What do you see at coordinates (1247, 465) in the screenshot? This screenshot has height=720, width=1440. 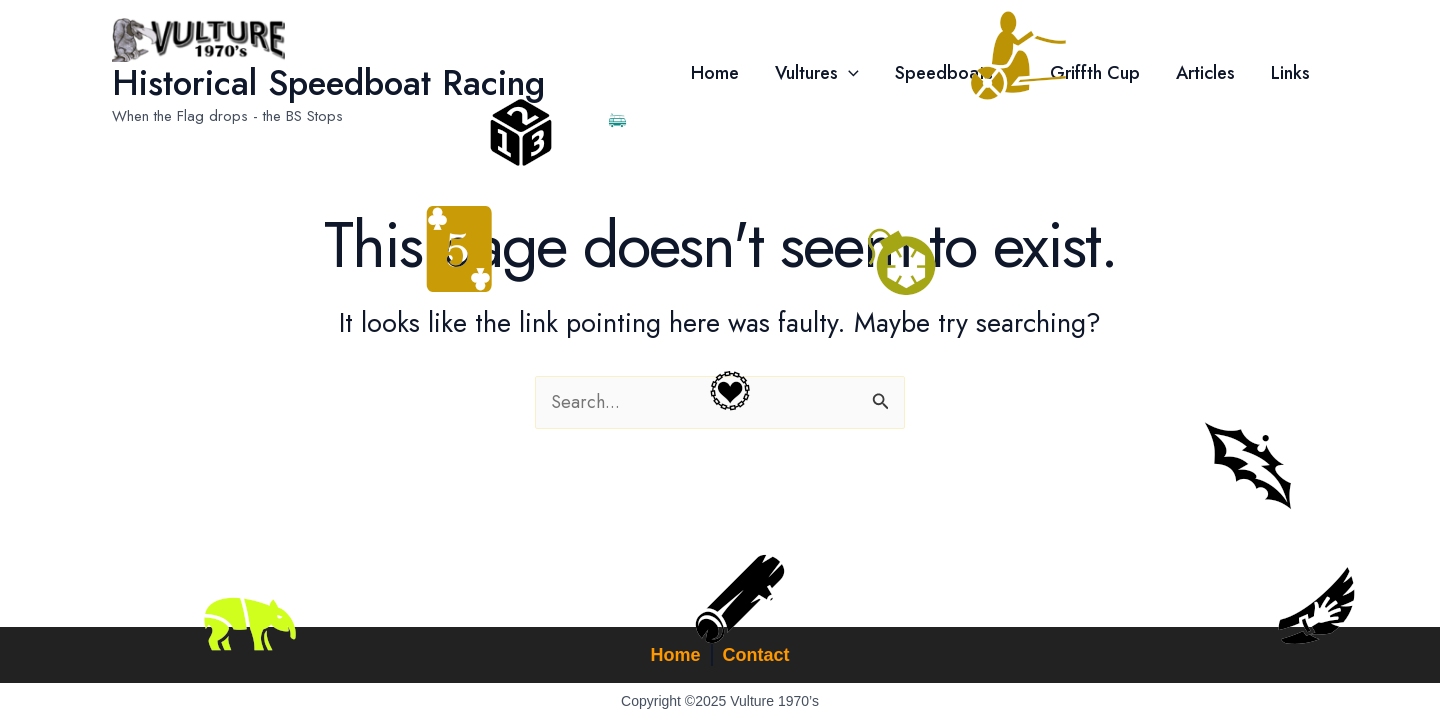 I see `indicates damage or injury status in a game` at bounding box center [1247, 465].